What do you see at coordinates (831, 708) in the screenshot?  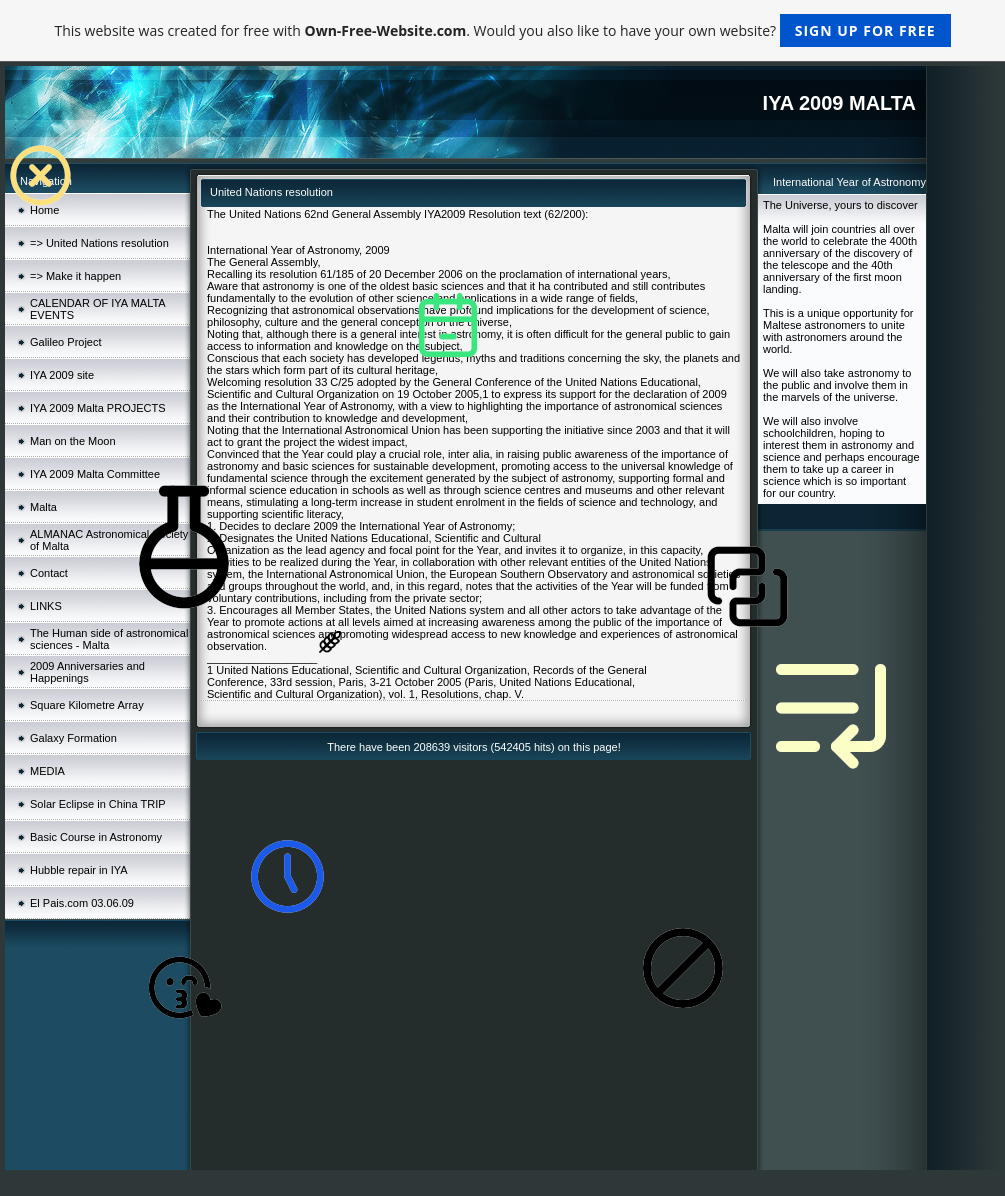 I see `move item to end of list` at bounding box center [831, 708].